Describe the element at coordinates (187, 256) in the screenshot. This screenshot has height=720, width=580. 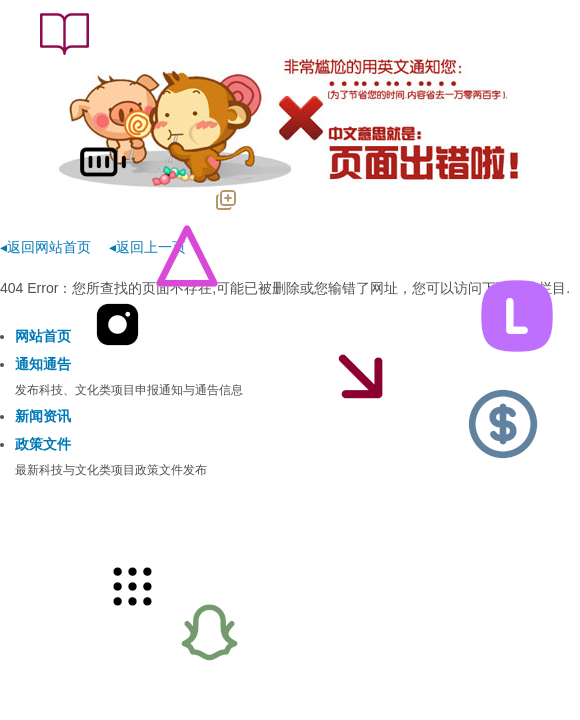
I see `indicates change or difference in a value` at that location.